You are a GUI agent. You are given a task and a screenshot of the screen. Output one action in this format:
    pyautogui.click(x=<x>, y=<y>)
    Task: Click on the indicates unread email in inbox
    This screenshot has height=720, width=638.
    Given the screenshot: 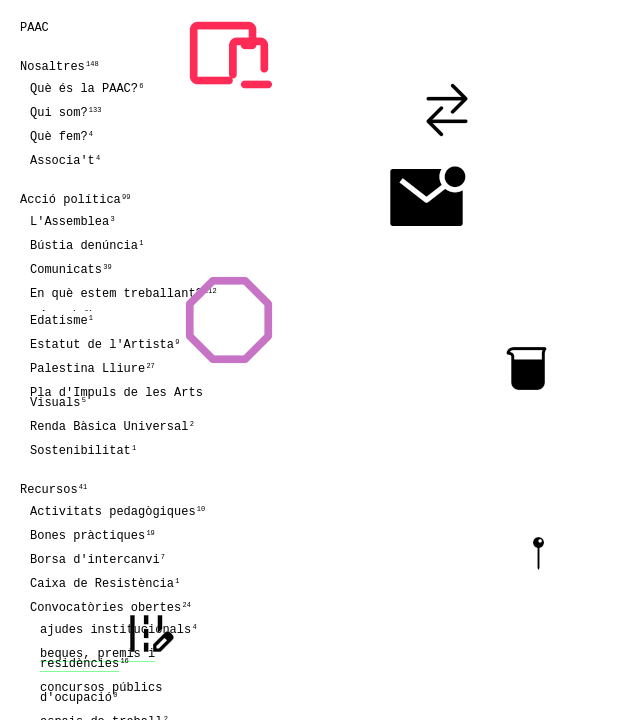 What is the action you would take?
    pyautogui.click(x=426, y=197)
    